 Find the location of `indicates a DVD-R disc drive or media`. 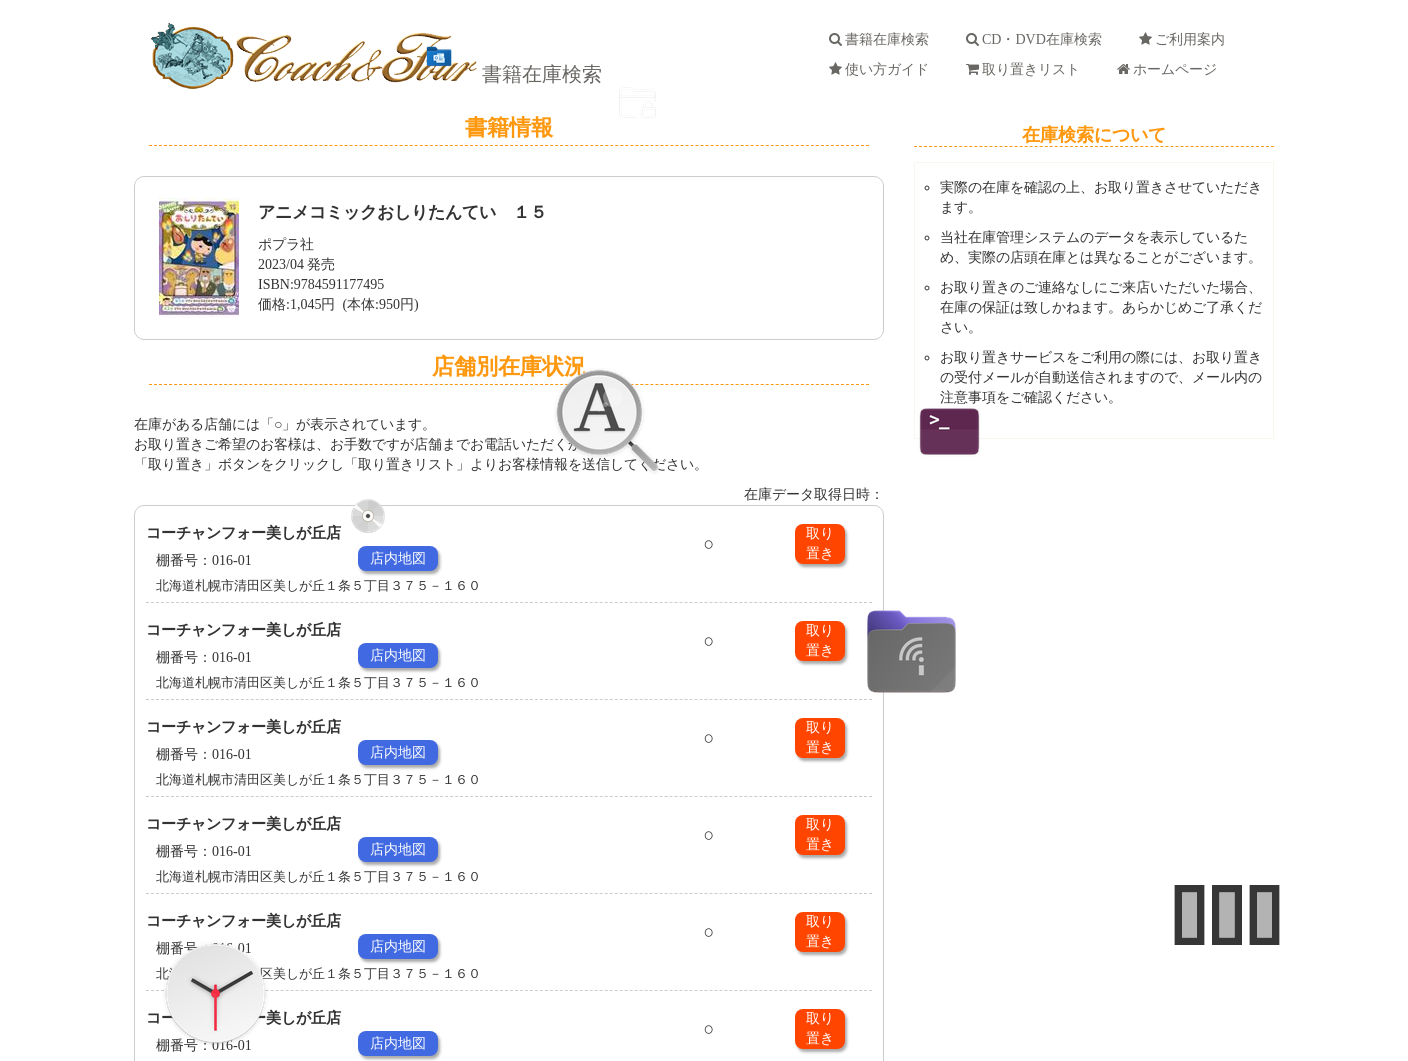

indicates a DVD-R disc drive or media is located at coordinates (368, 516).